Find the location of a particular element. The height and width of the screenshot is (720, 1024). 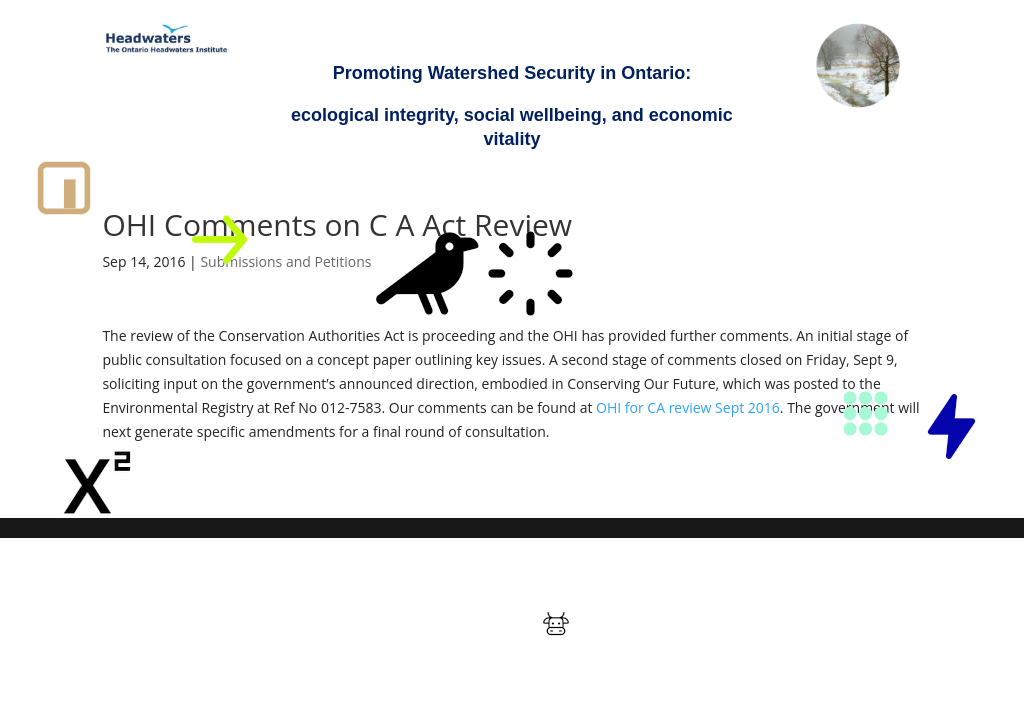

crow icon from fontawesome icon set is located at coordinates (427, 273).